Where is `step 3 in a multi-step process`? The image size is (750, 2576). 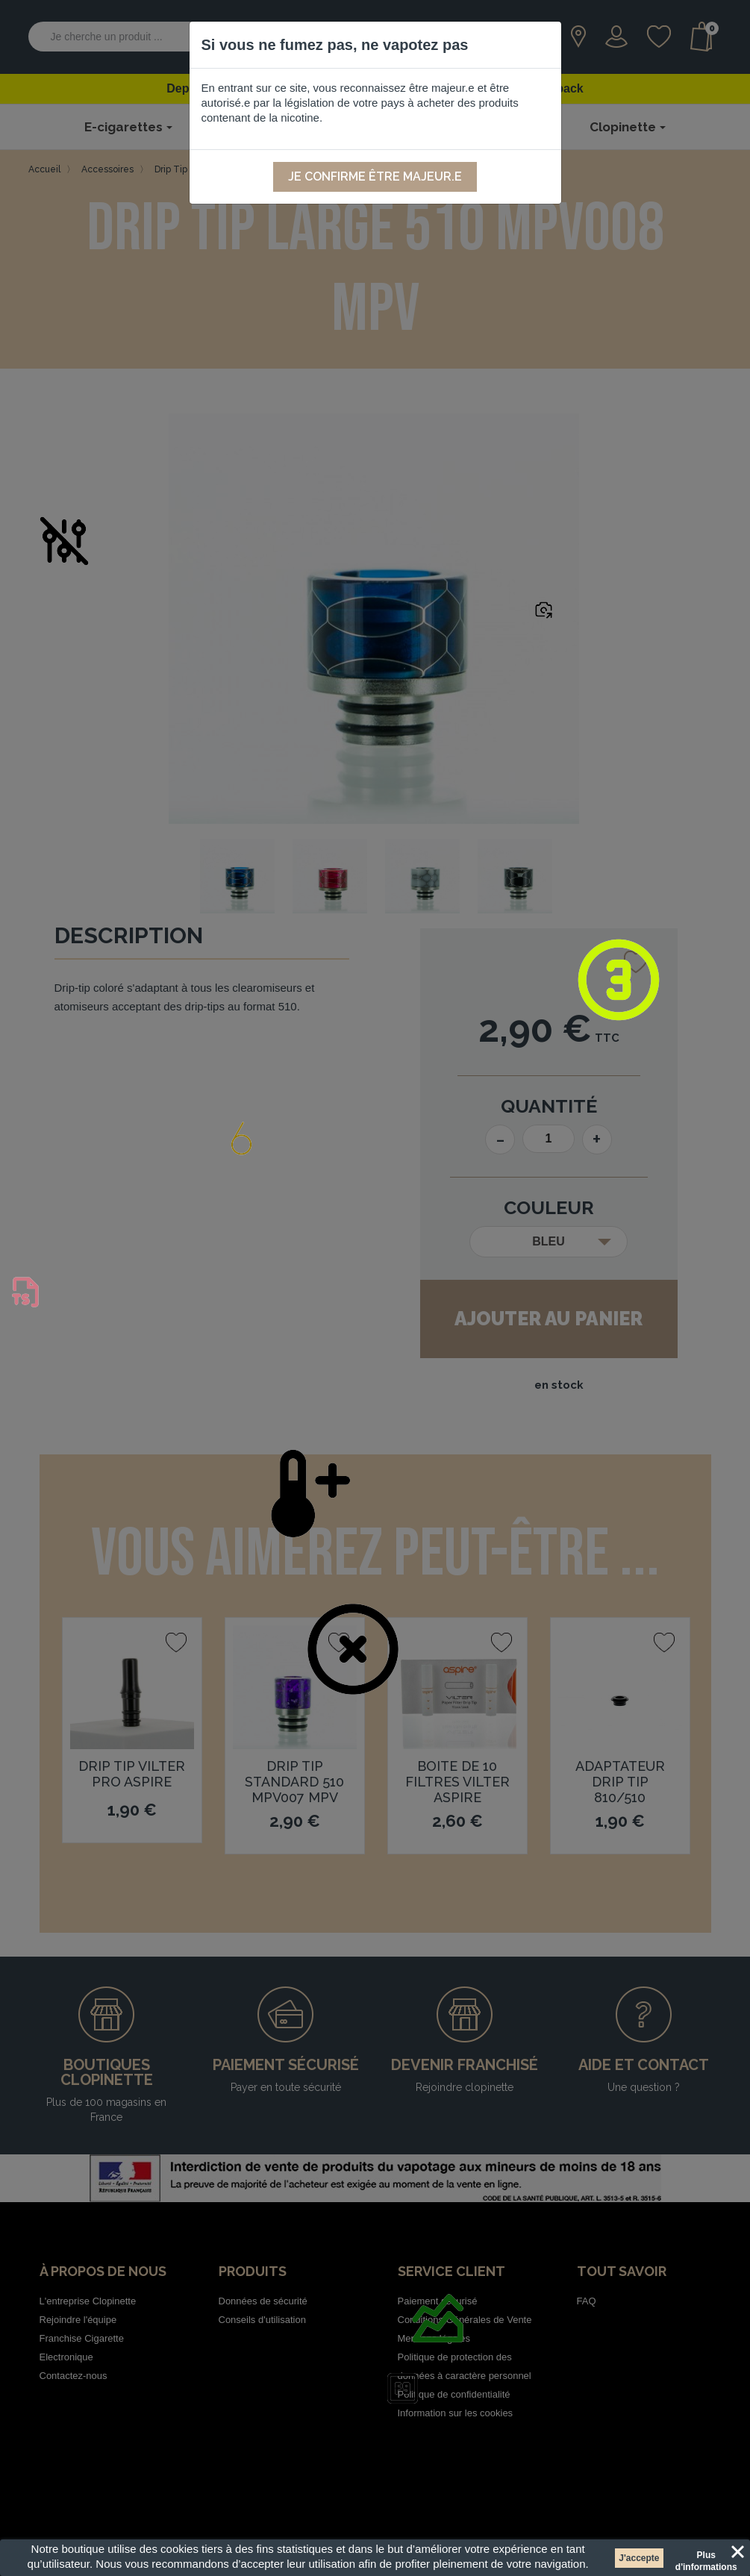 step 3 in a multi-step process is located at coordinates (619, 980).